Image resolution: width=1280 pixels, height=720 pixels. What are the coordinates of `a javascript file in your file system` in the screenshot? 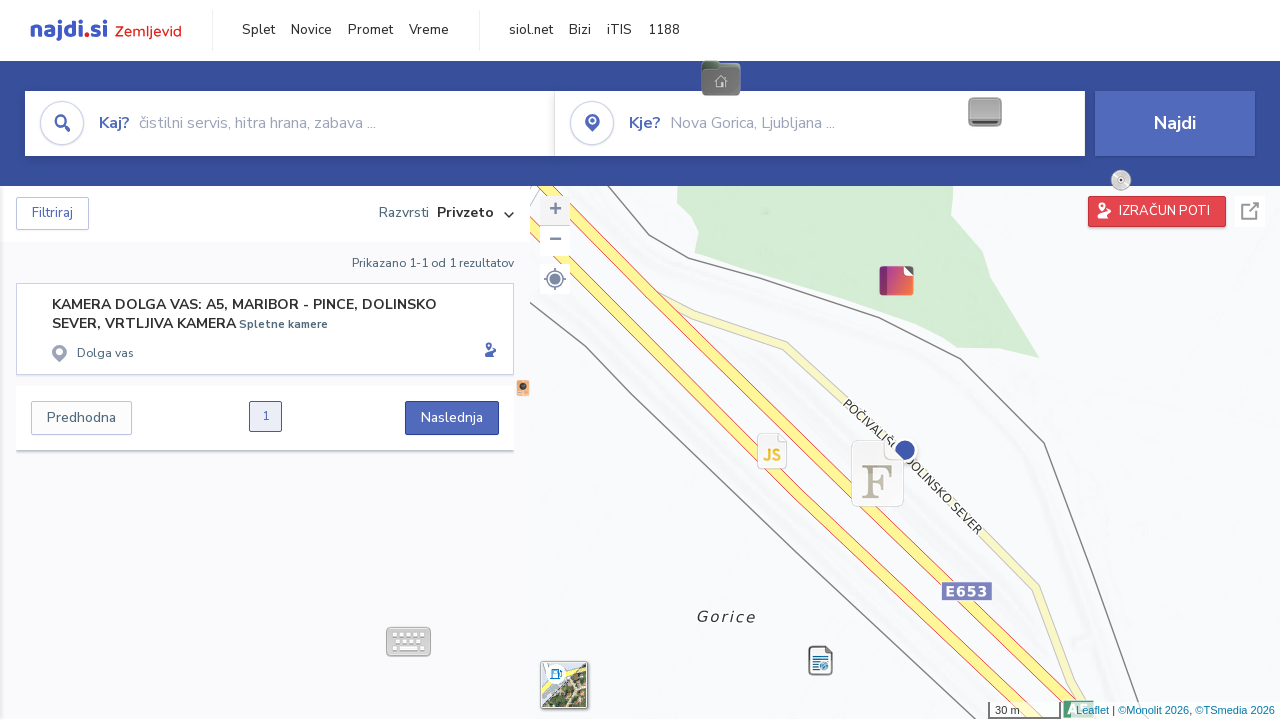 It's located at (772, 451).